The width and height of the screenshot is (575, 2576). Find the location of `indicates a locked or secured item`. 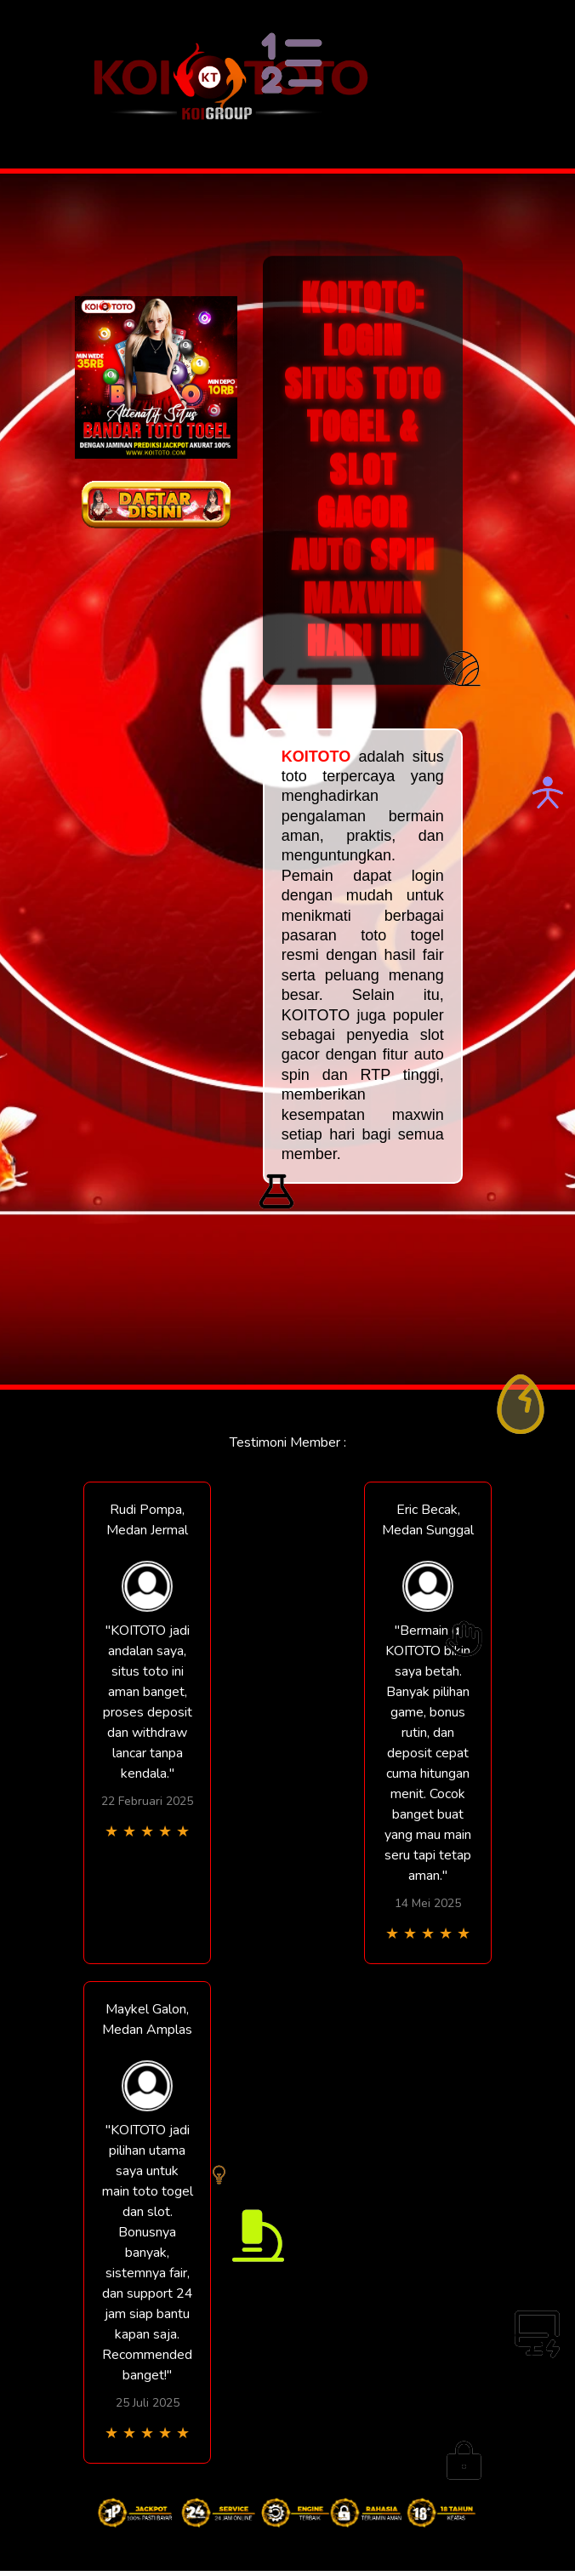

indicates a locked or secured item is located at coordinates (464, 2462).